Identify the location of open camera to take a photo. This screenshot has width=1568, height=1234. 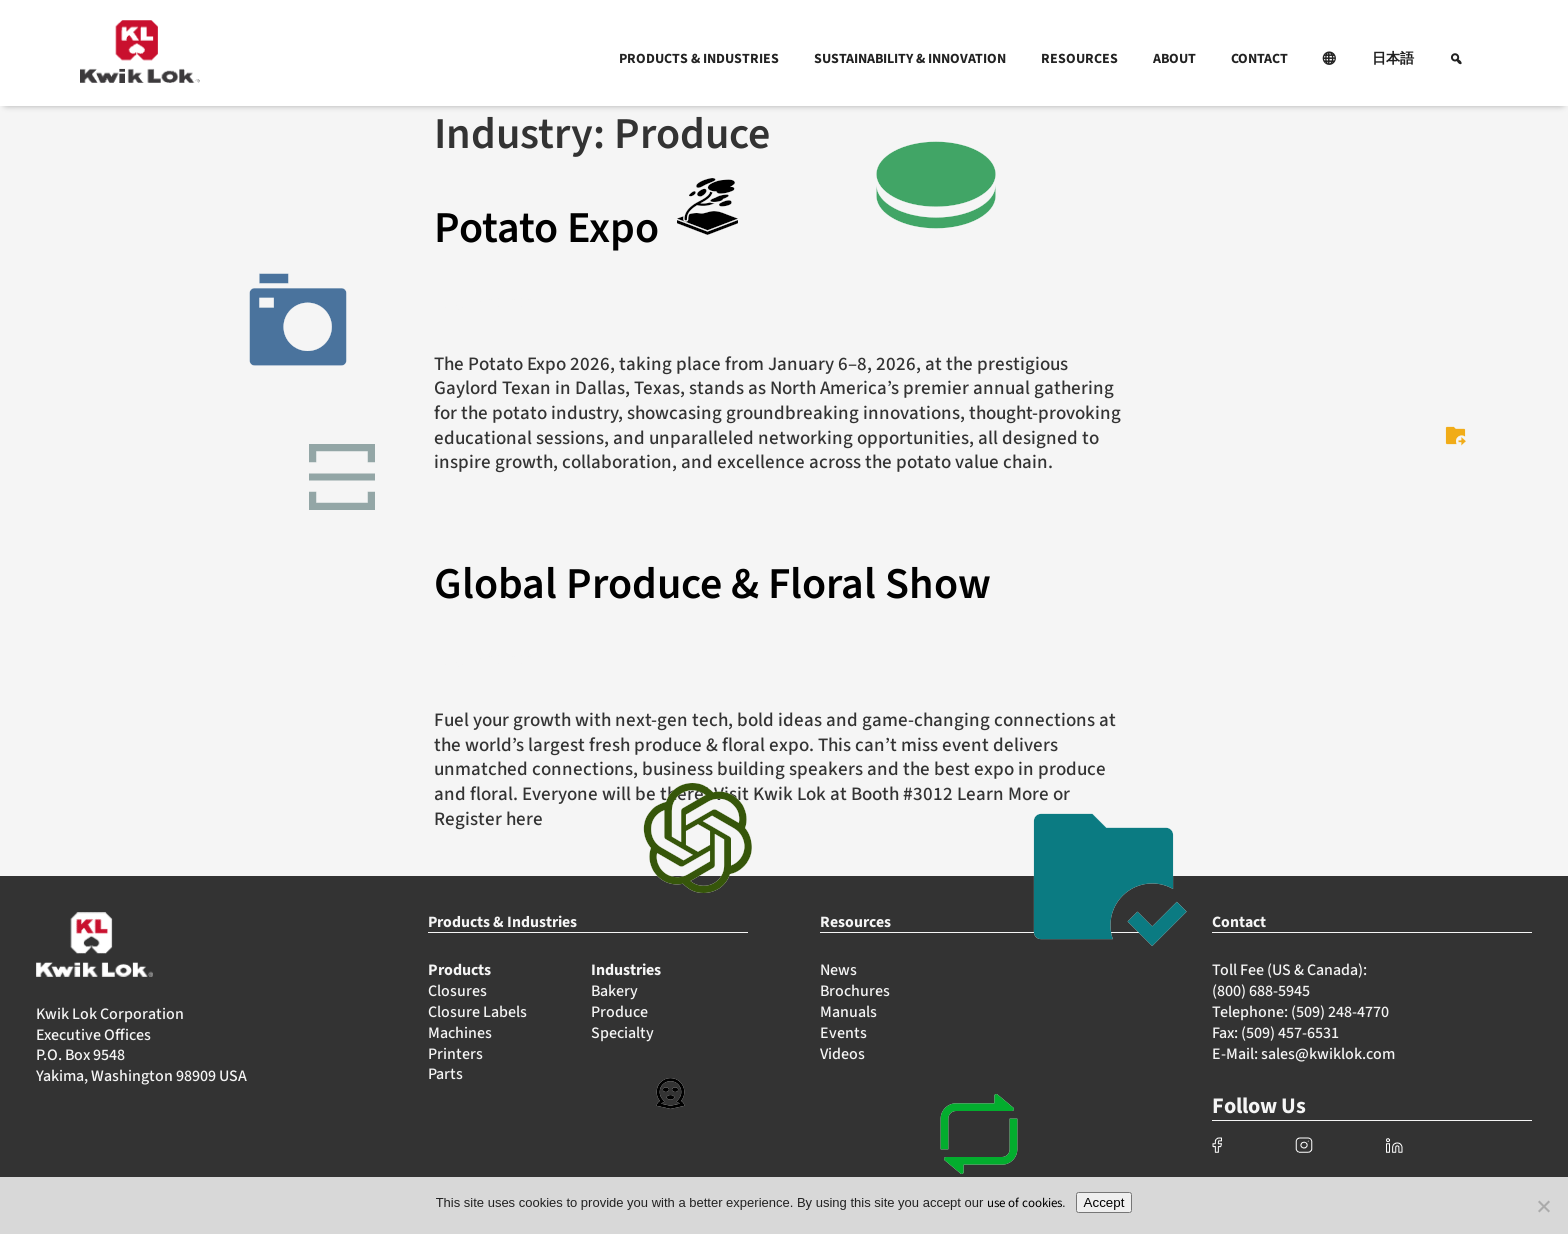
(298, 322).